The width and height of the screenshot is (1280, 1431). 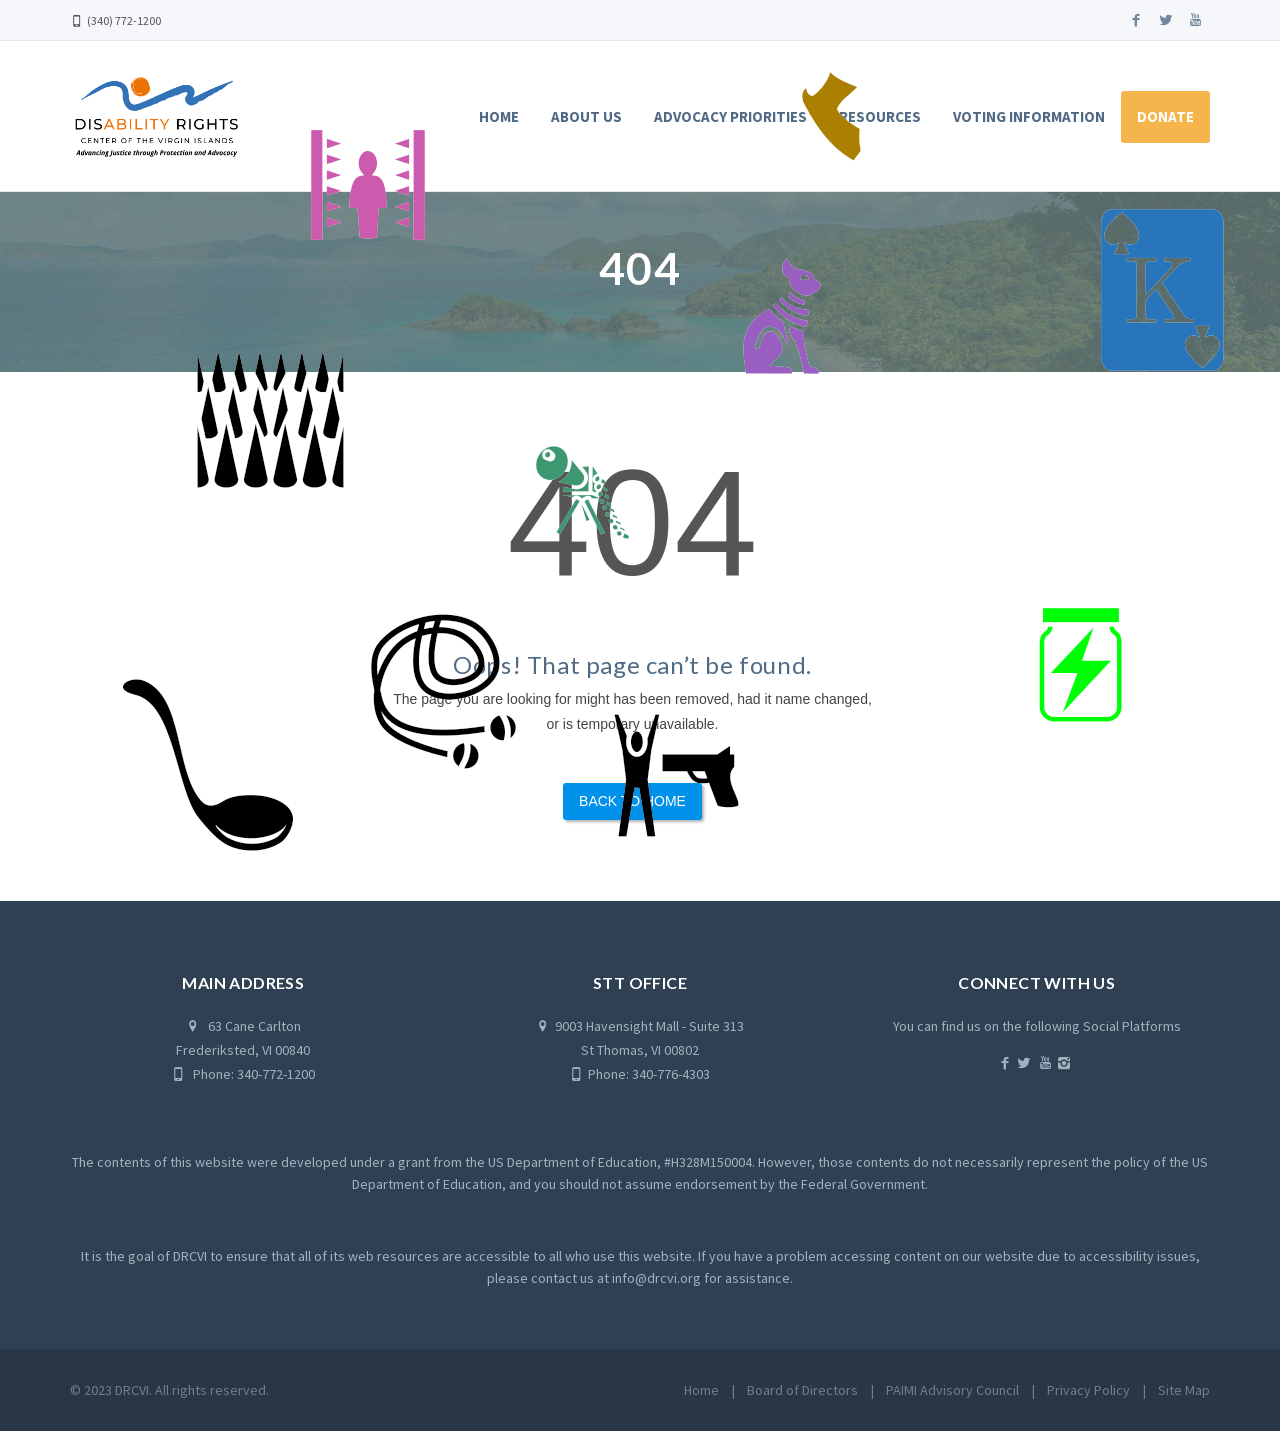 What do you see at coordinates (443, 691) in the screenshot?
I see `hunting bolas weapon item in game inventory` at bounding box center [443, 691].